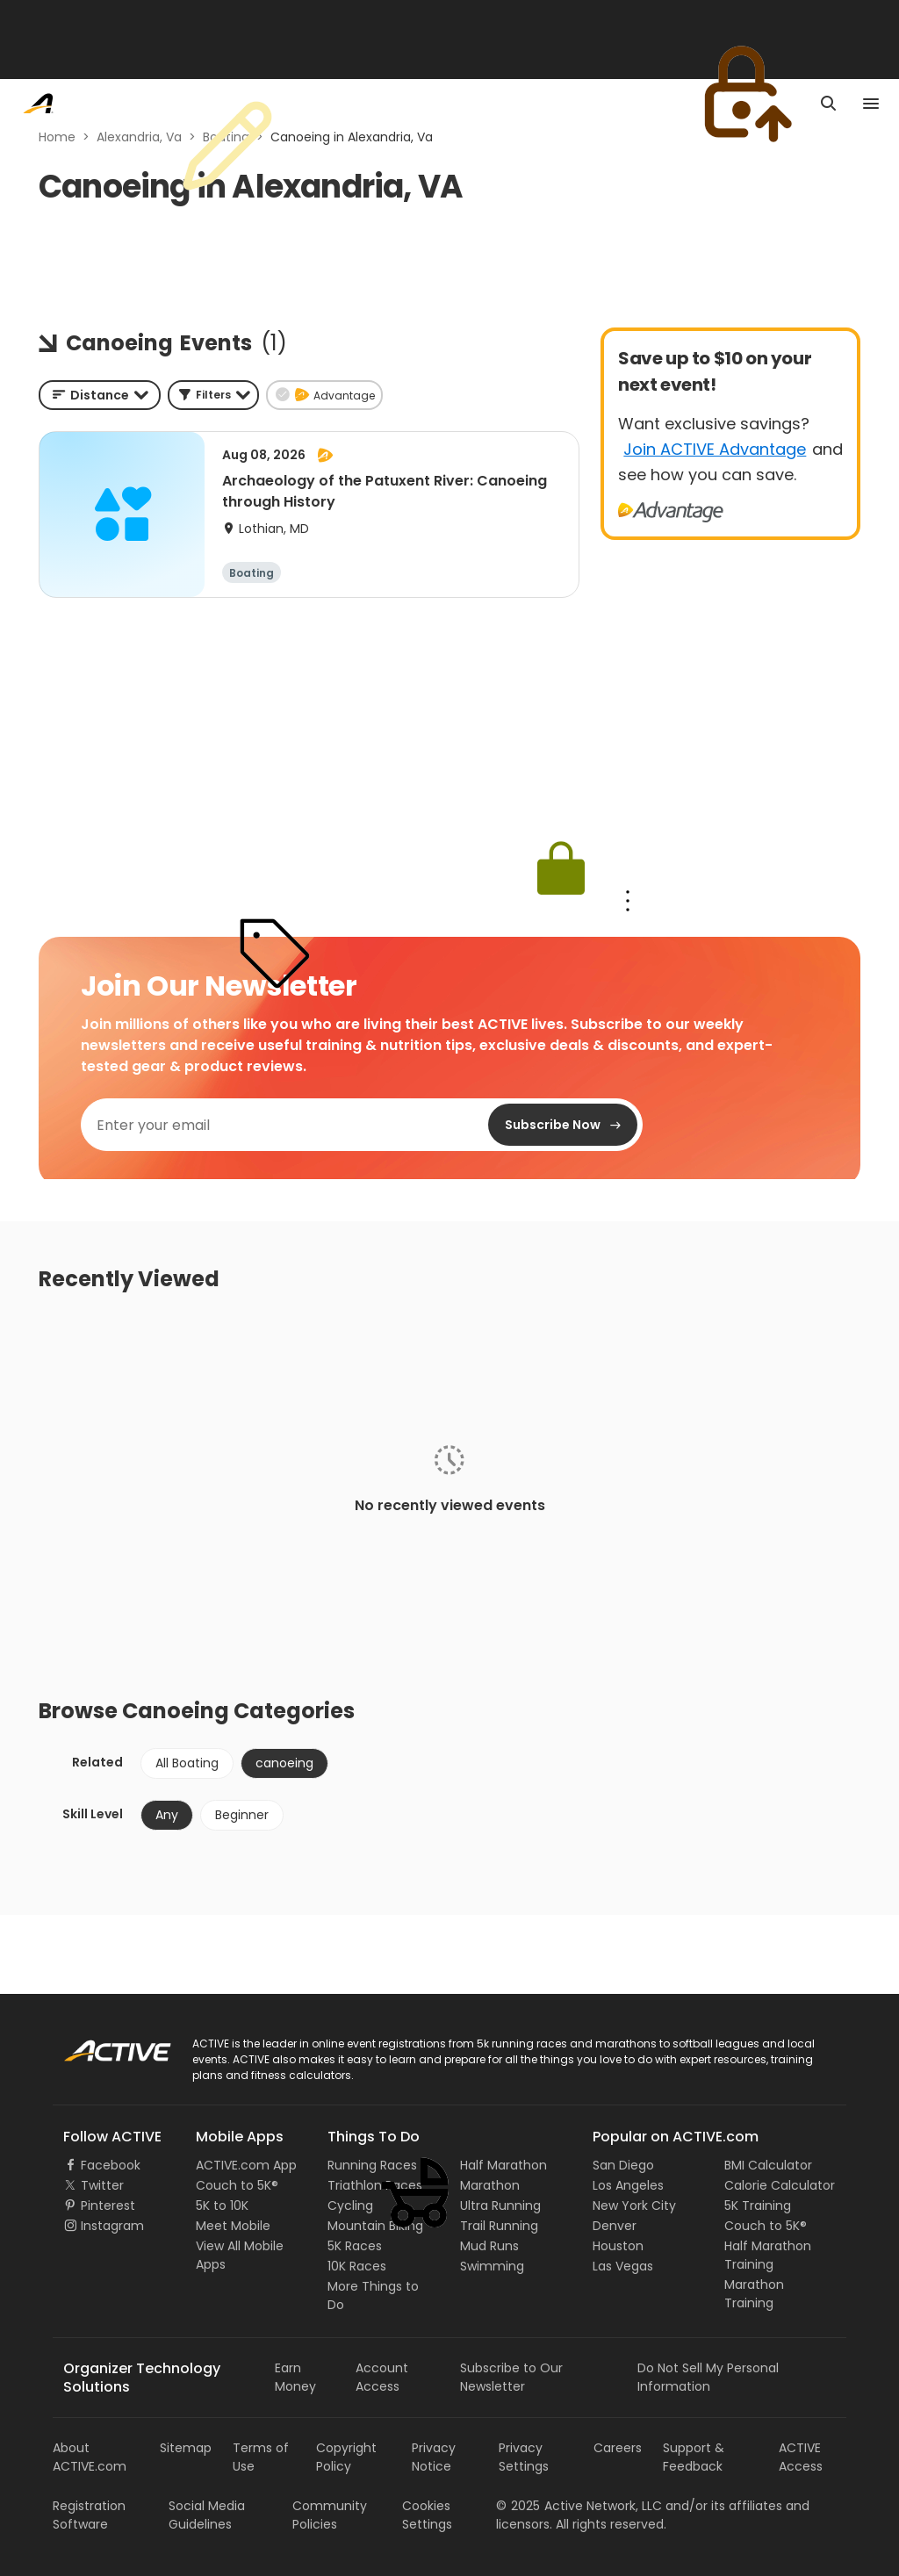 Image resolution: width=899 pixels, height=2576 pixels. I want to click on locked or secured content, so click(561, 871).